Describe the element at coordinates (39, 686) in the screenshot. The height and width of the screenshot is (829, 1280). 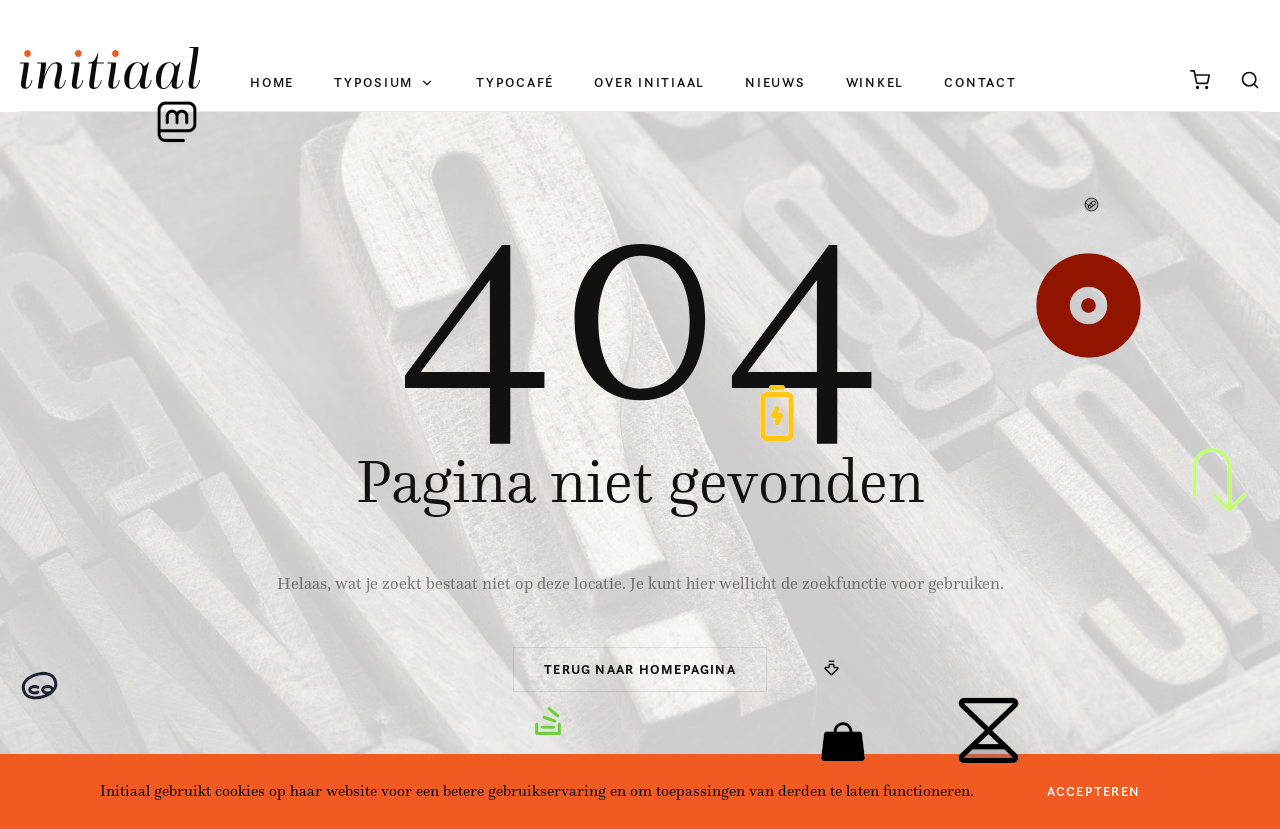
I see `open cohost social media app` at that location.